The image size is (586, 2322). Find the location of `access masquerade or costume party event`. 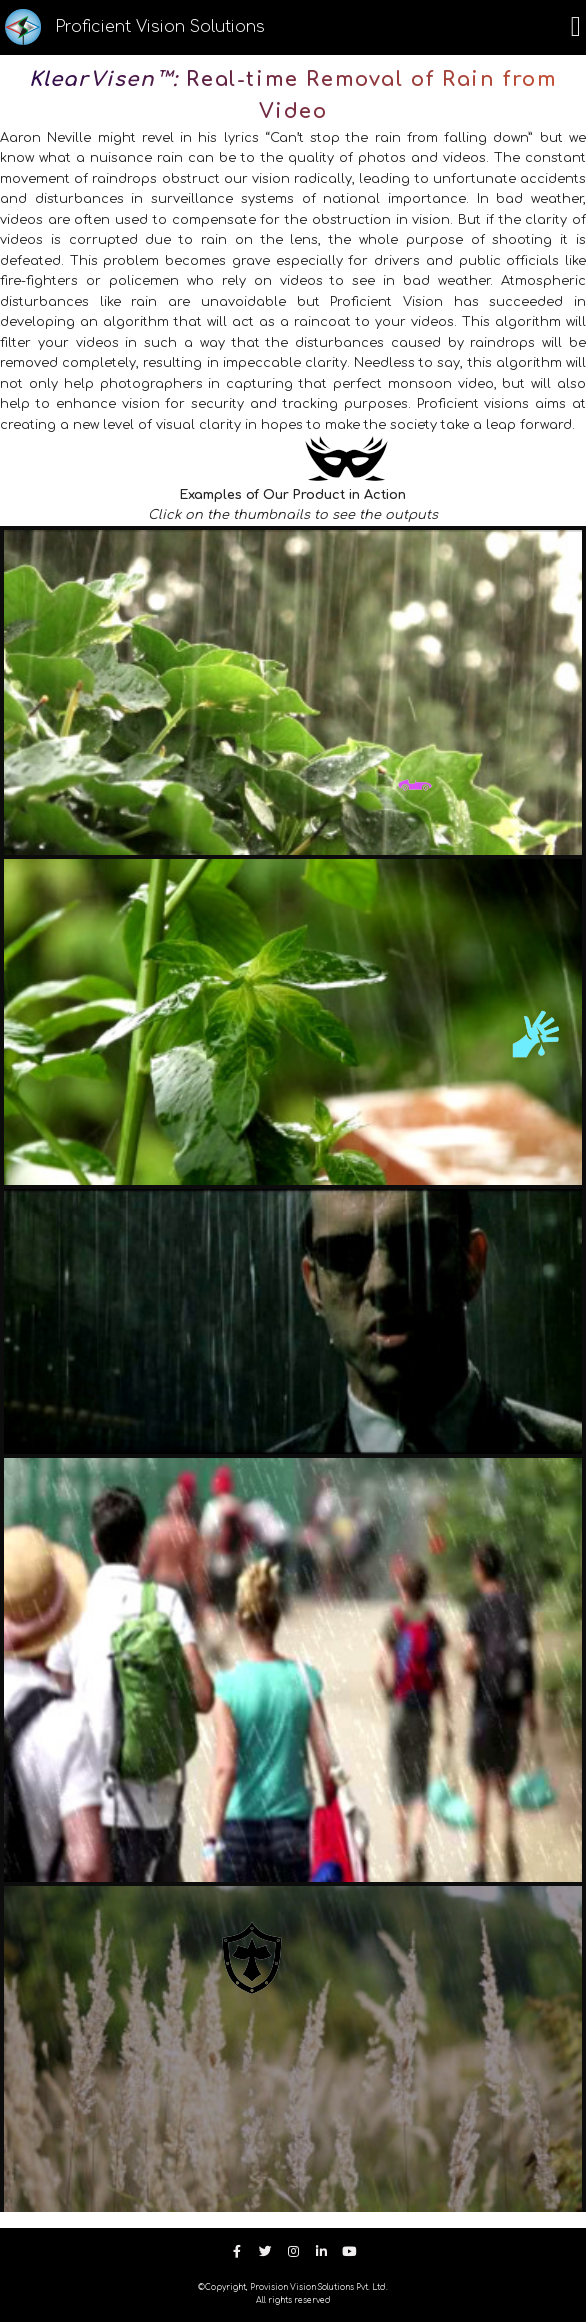

access masquerade or costume party event is located at coordinates (346, 458).